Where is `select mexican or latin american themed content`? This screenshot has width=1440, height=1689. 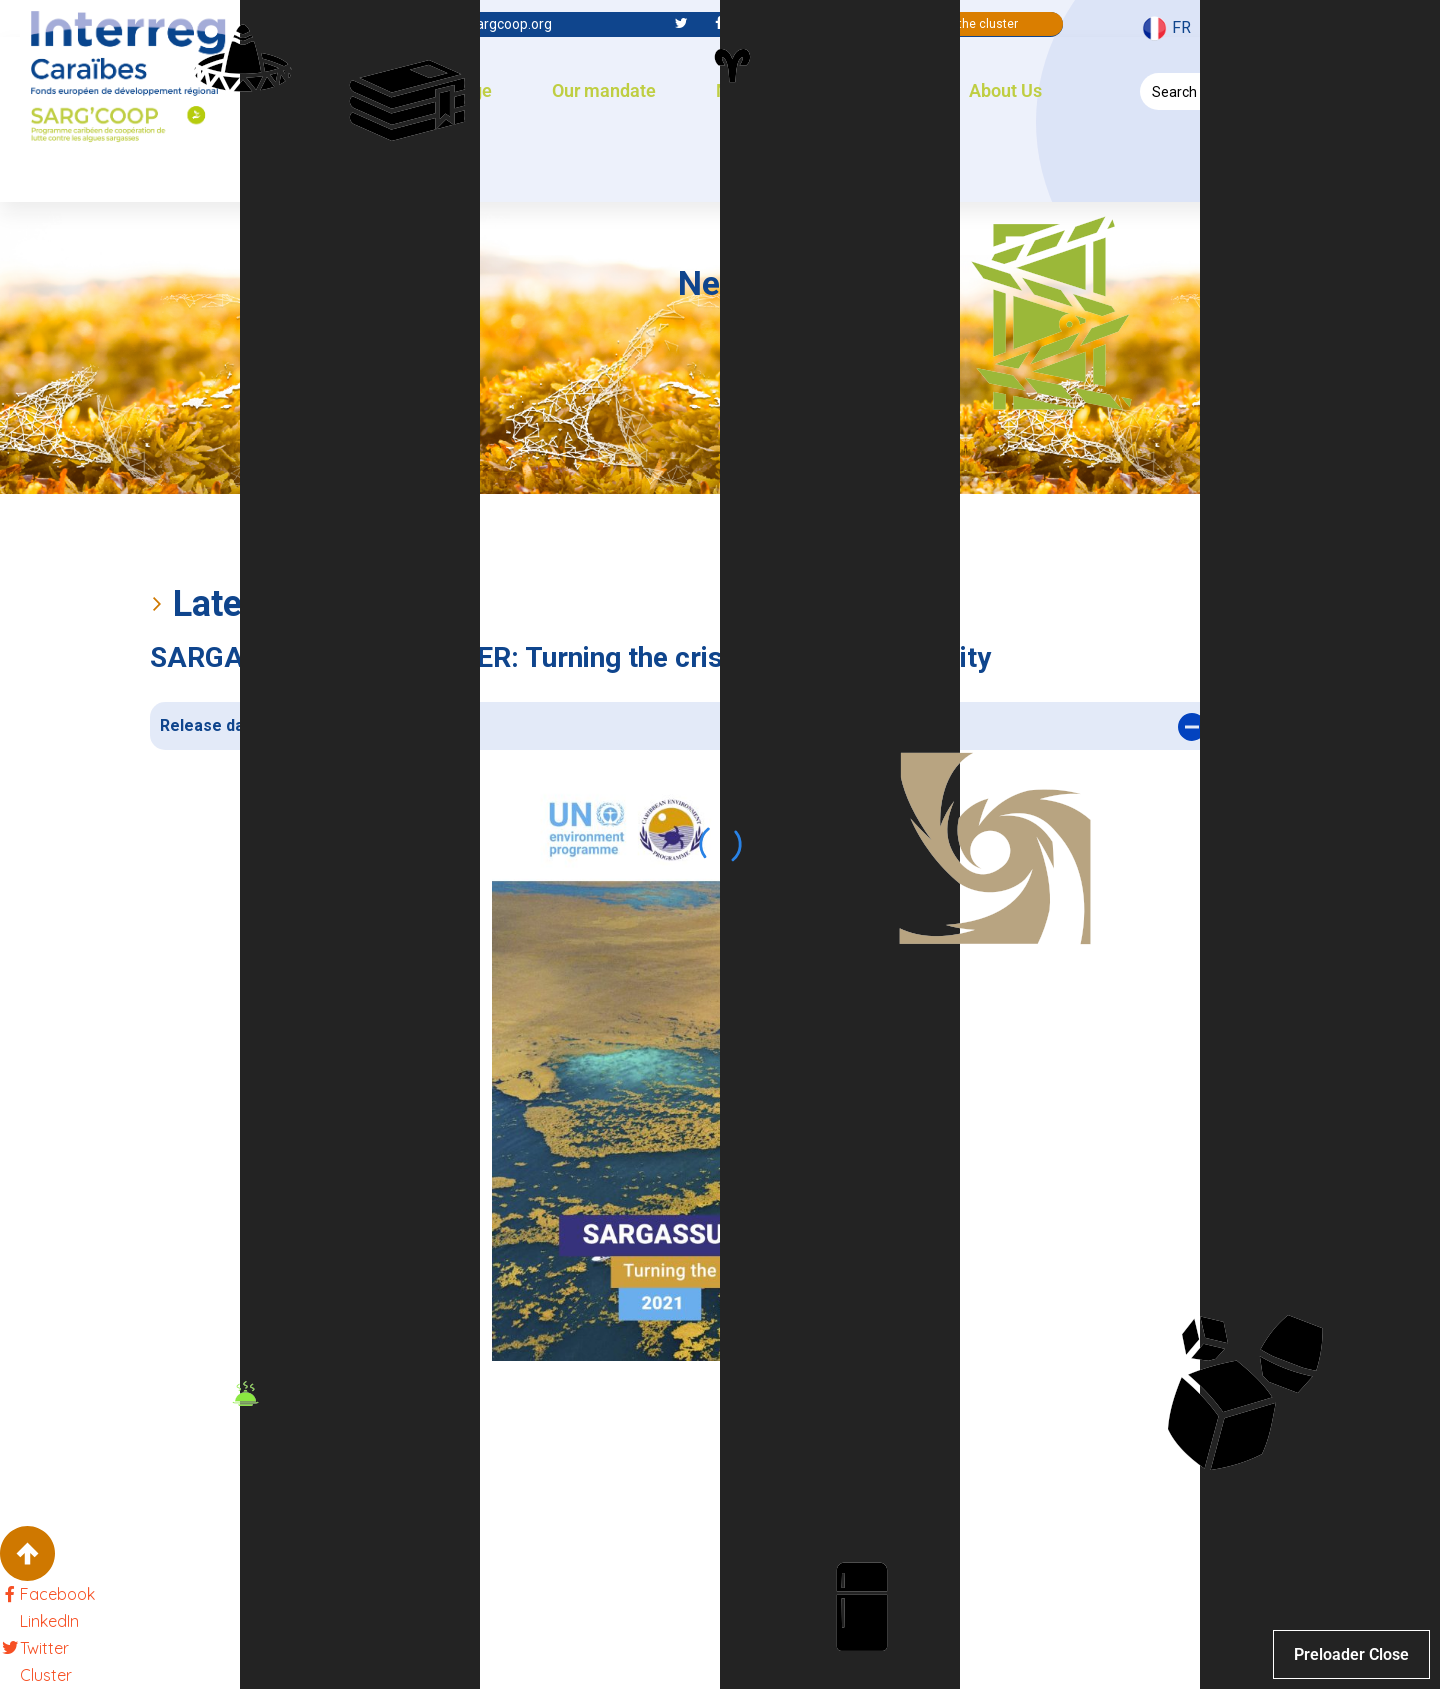
select mexican or latin american themed content is located at coordinates (243, 58).